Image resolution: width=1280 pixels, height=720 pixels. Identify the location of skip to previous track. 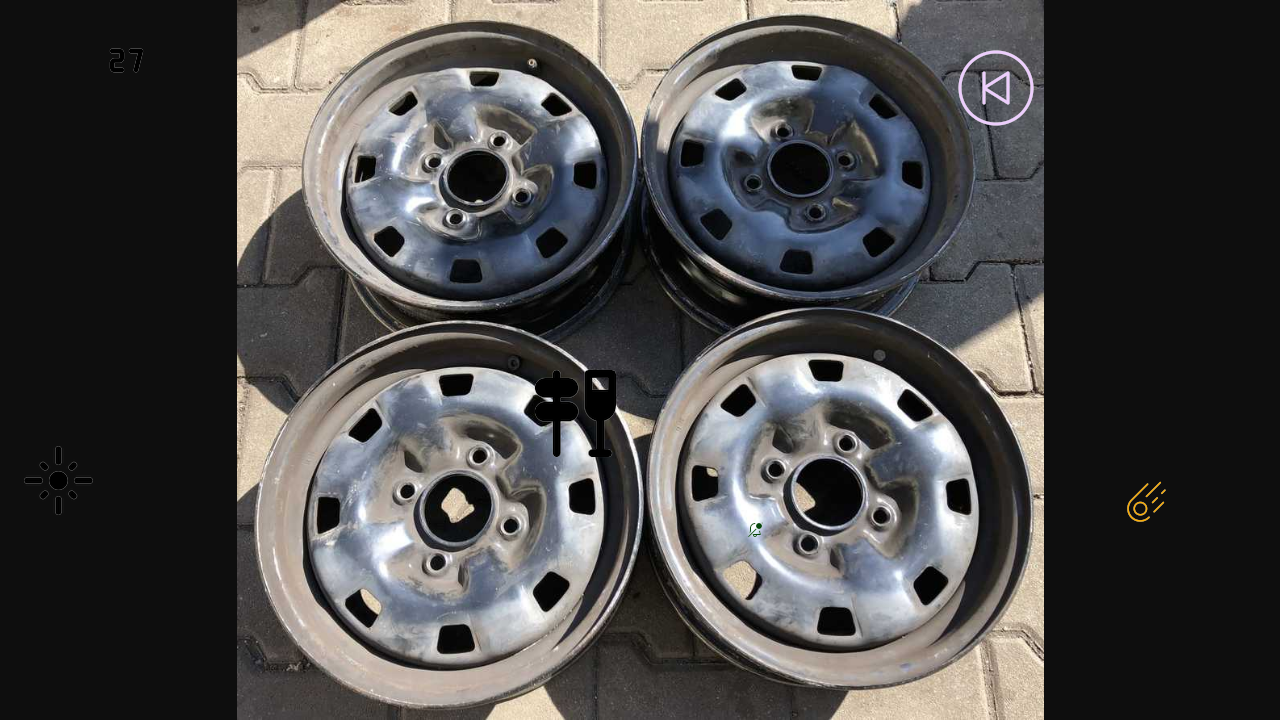
(996, 88).